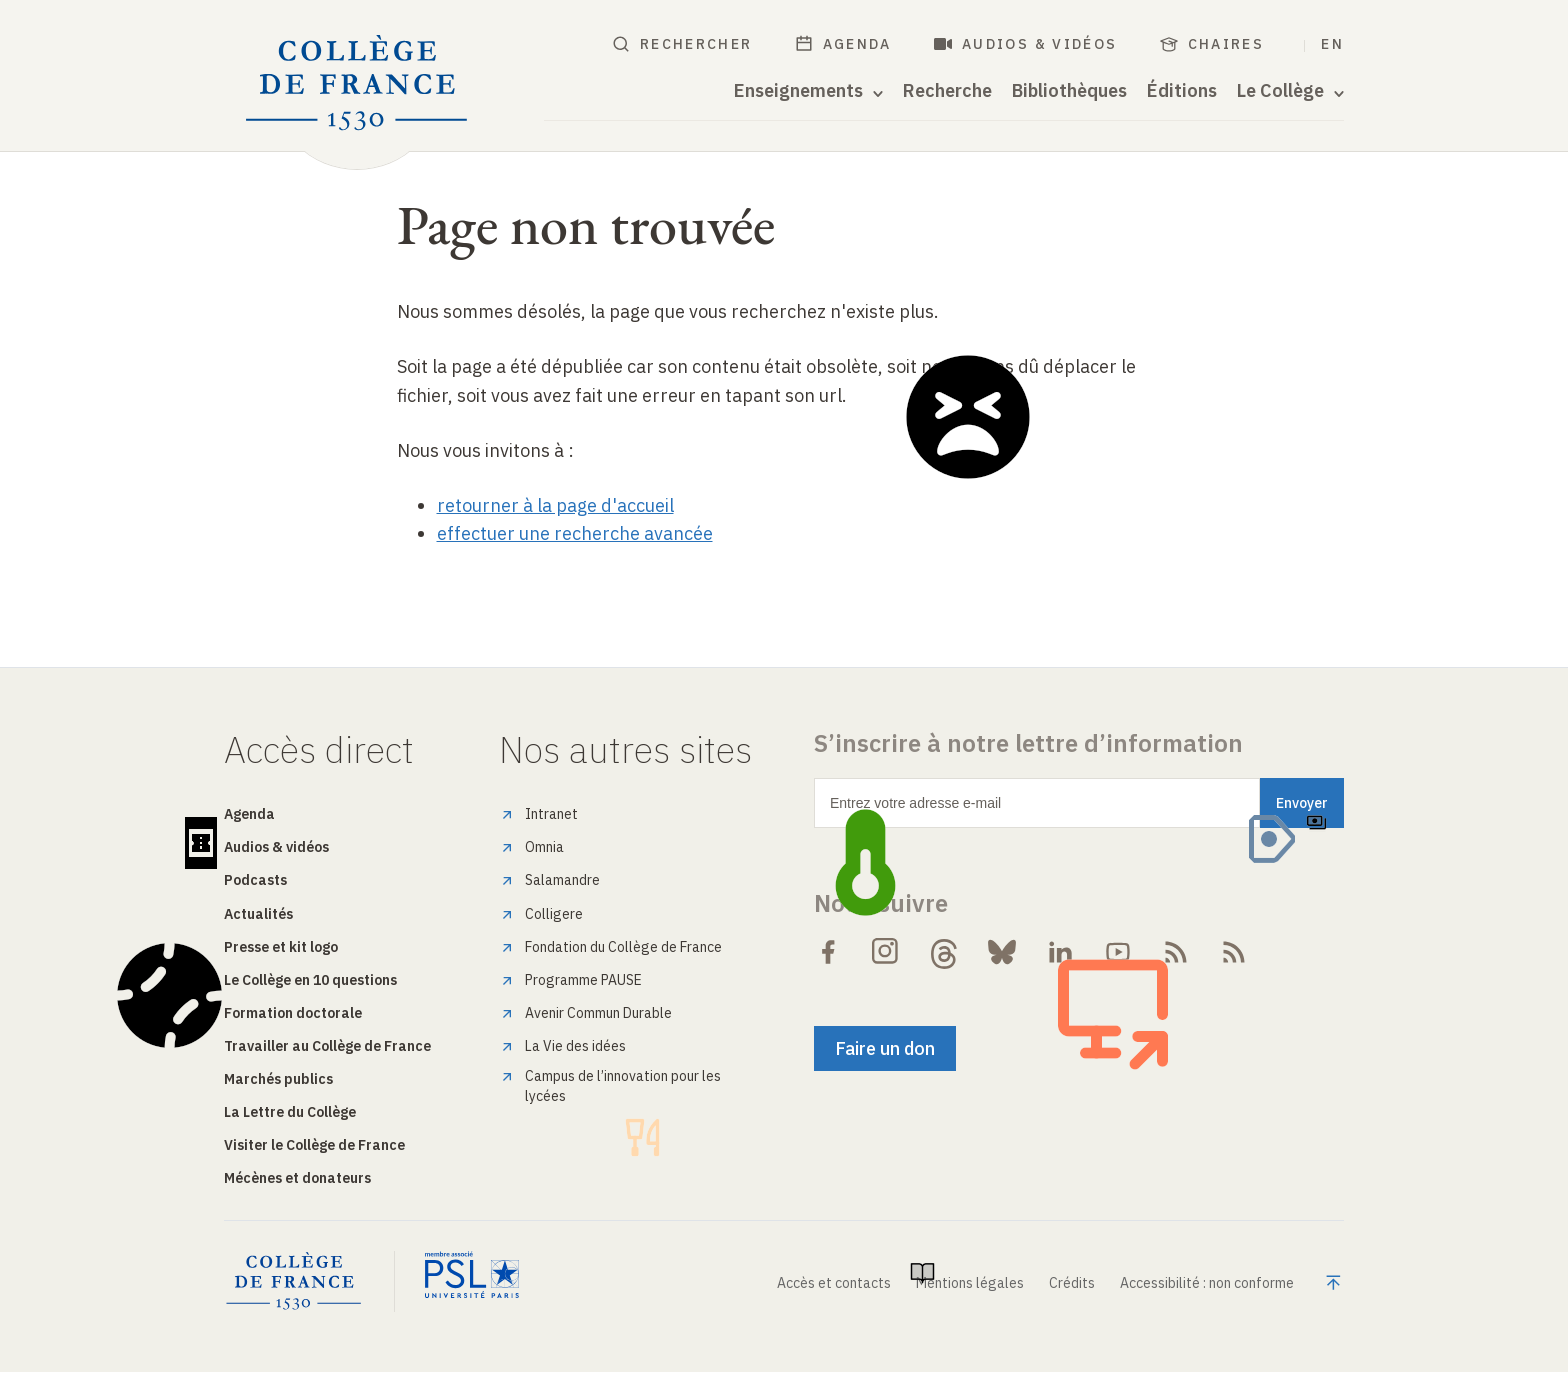 This screenshot has width=1568, height=1373. Describe the element at coordinates (1113, 1009) in the screenshot. I see `share your screen with others` at that location.